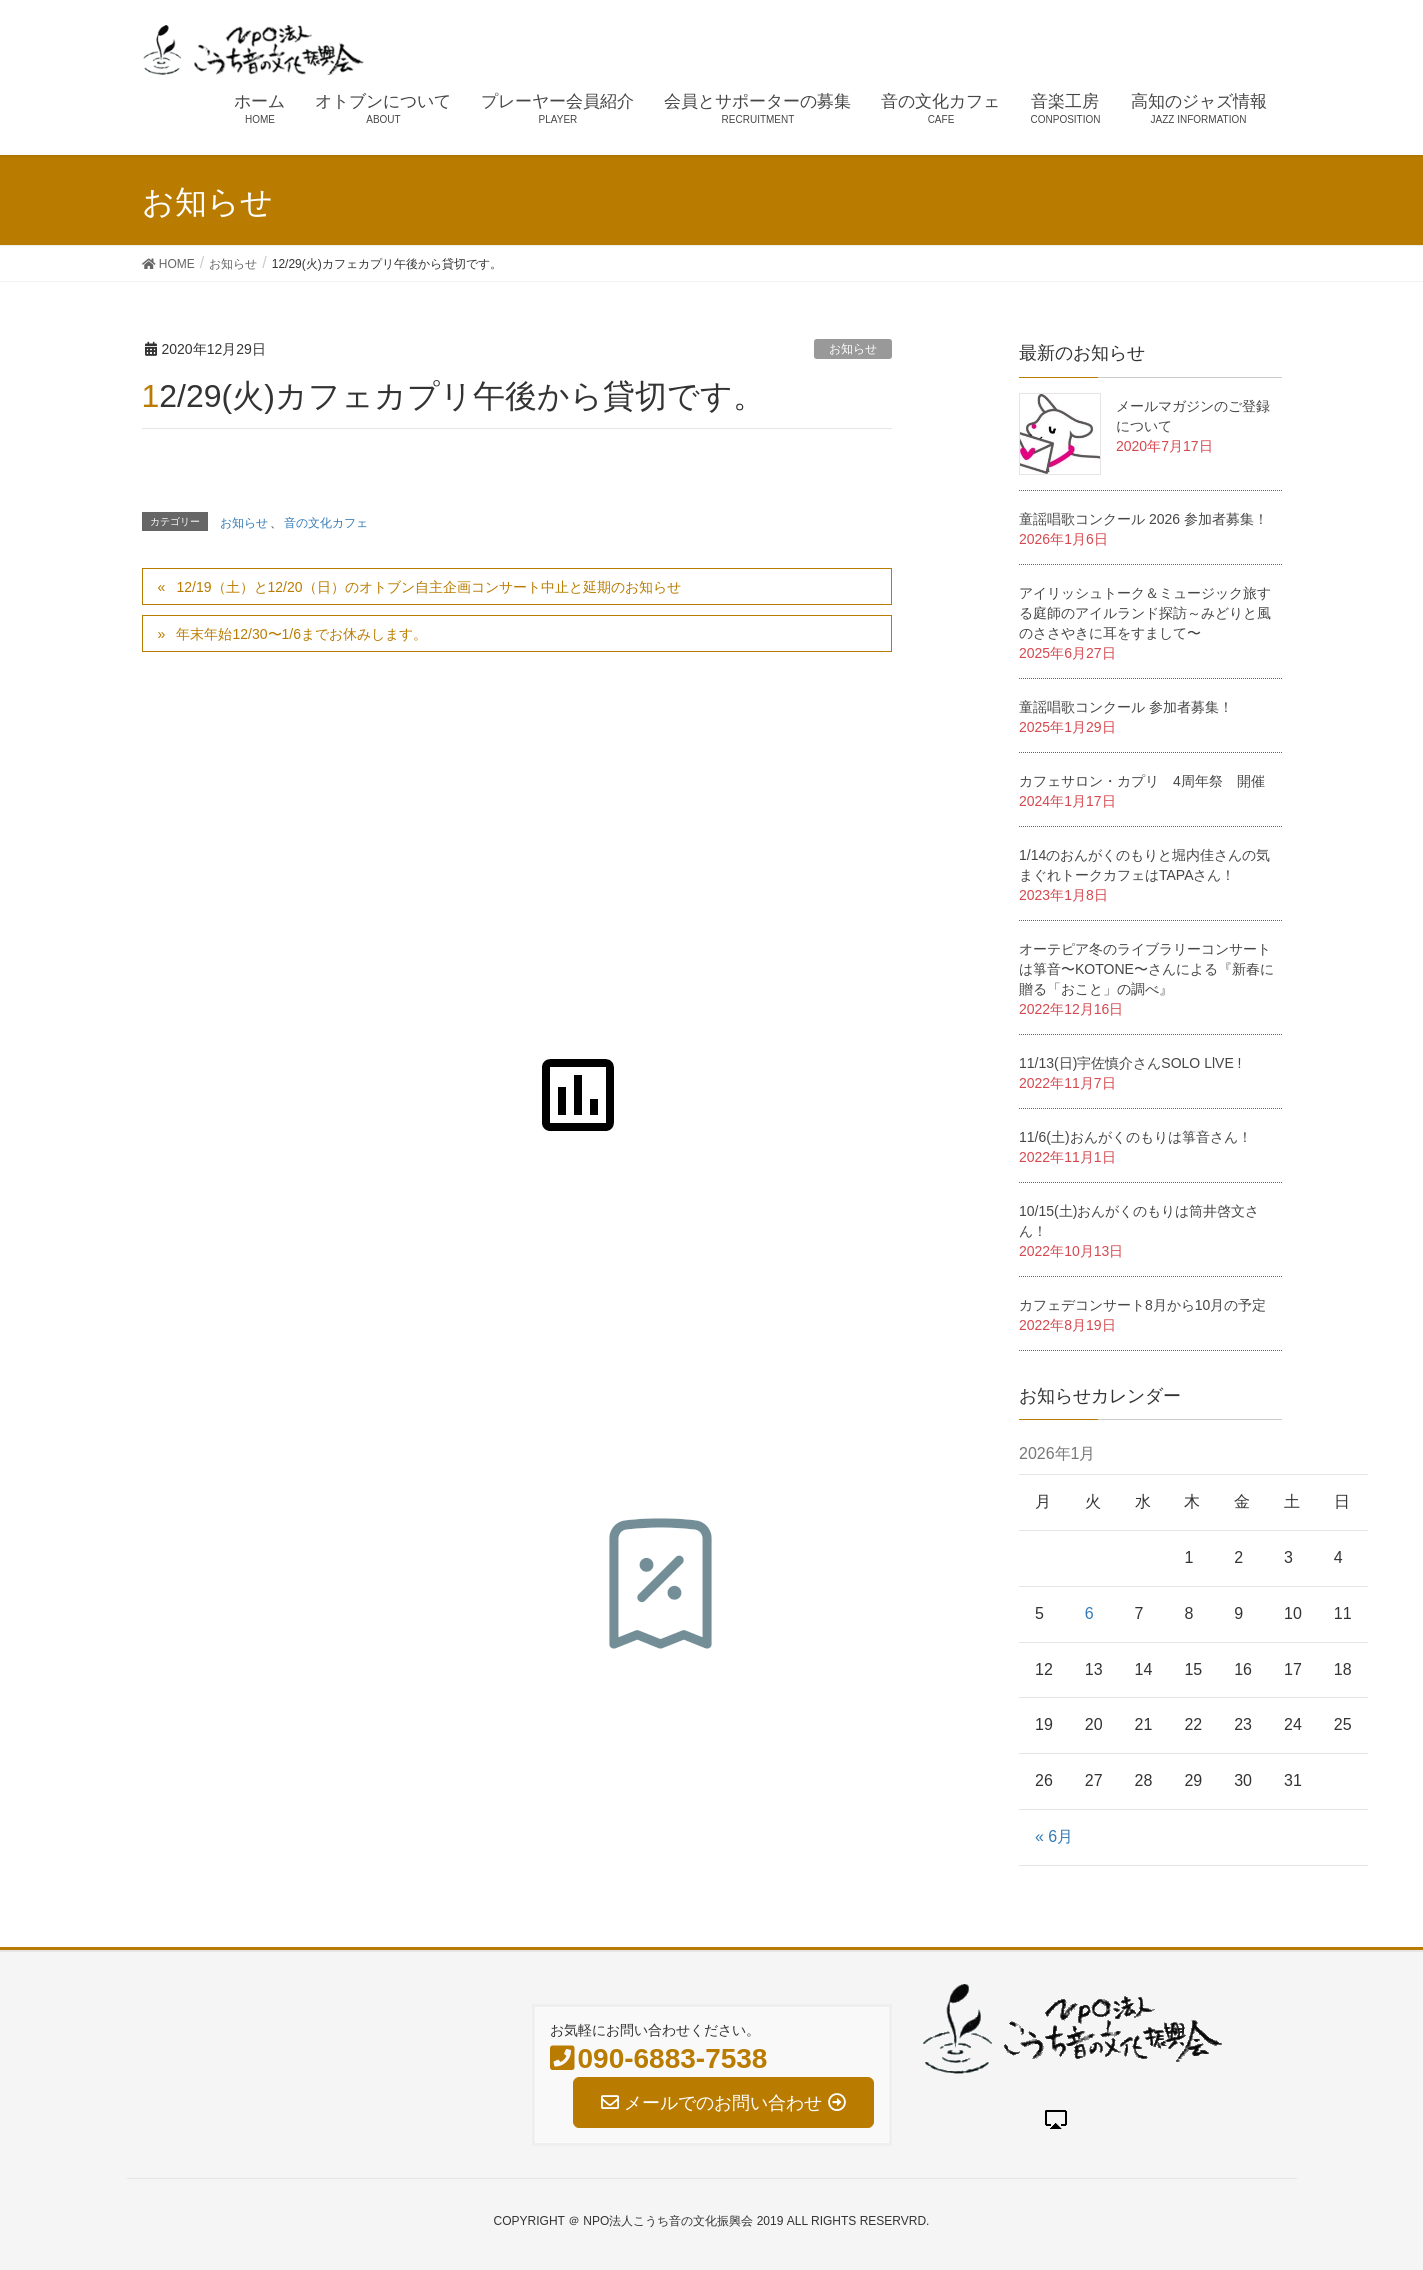  Describe the element at coordinates (1056, 2119) in the screenshot. I see `stream content to an external display` at that location.